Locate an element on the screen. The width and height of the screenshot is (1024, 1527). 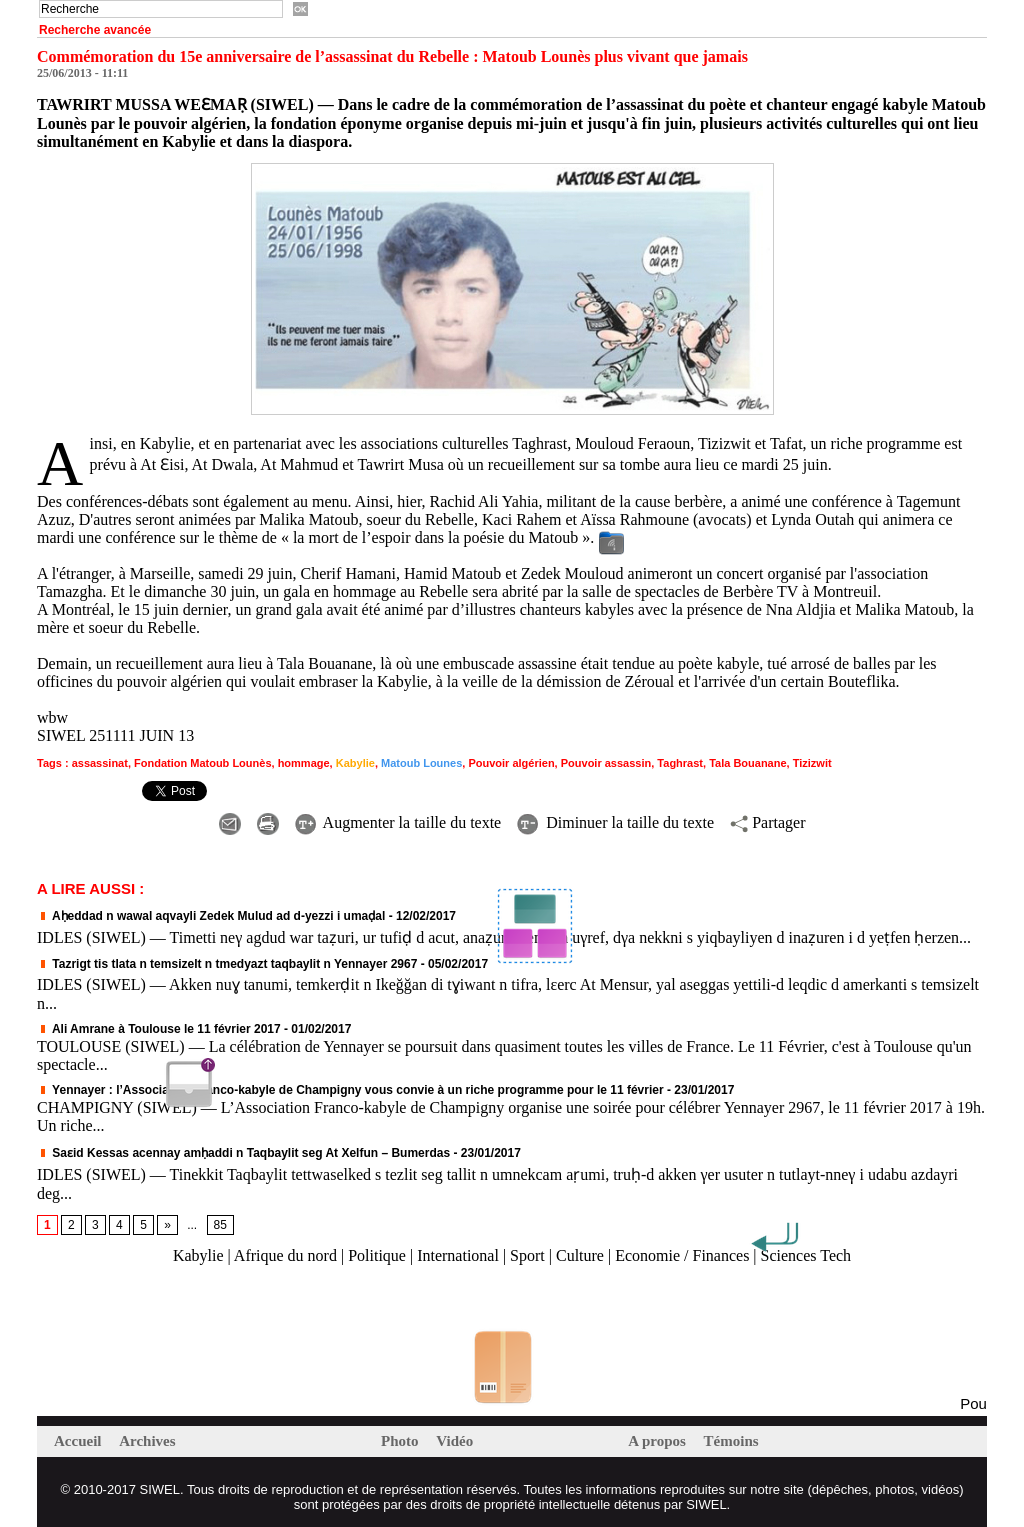
open insync cloud sync folder is located at coordinates (611, 542).